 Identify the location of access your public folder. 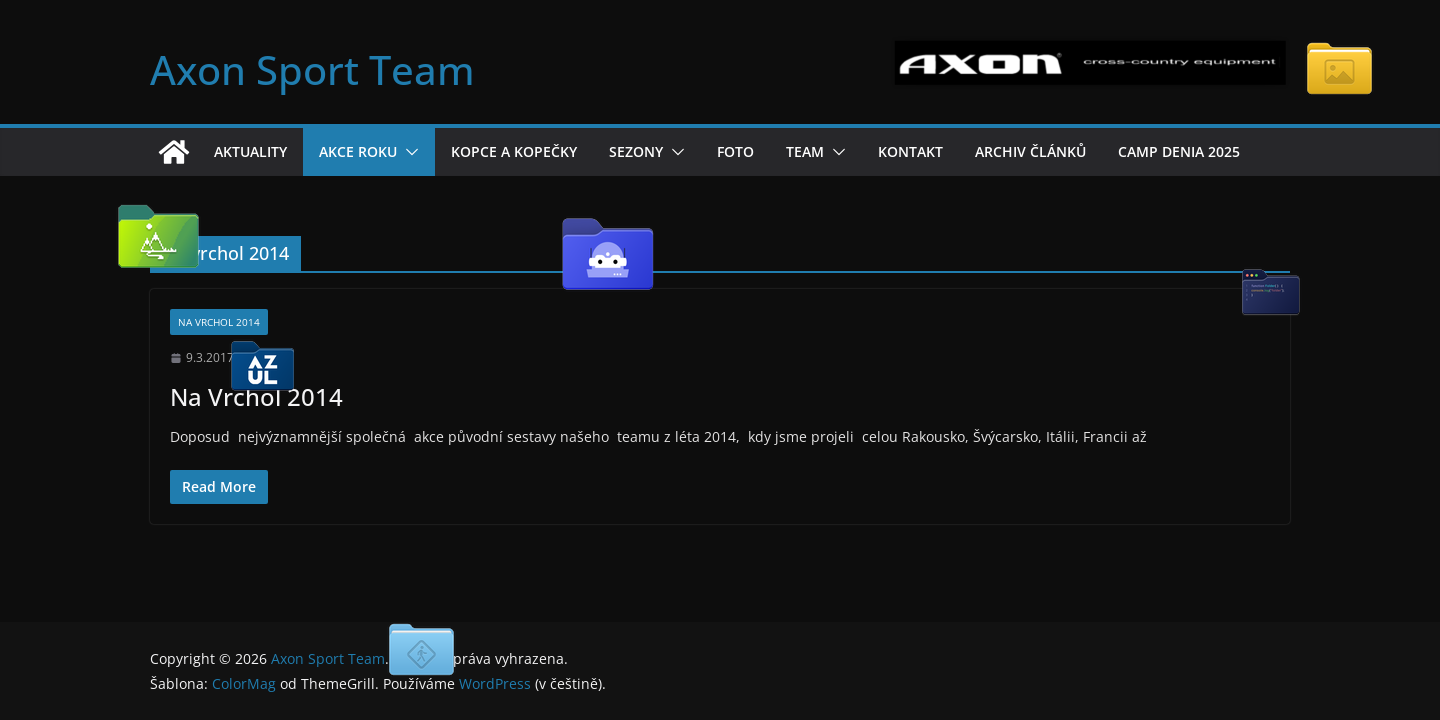
(421, 649).